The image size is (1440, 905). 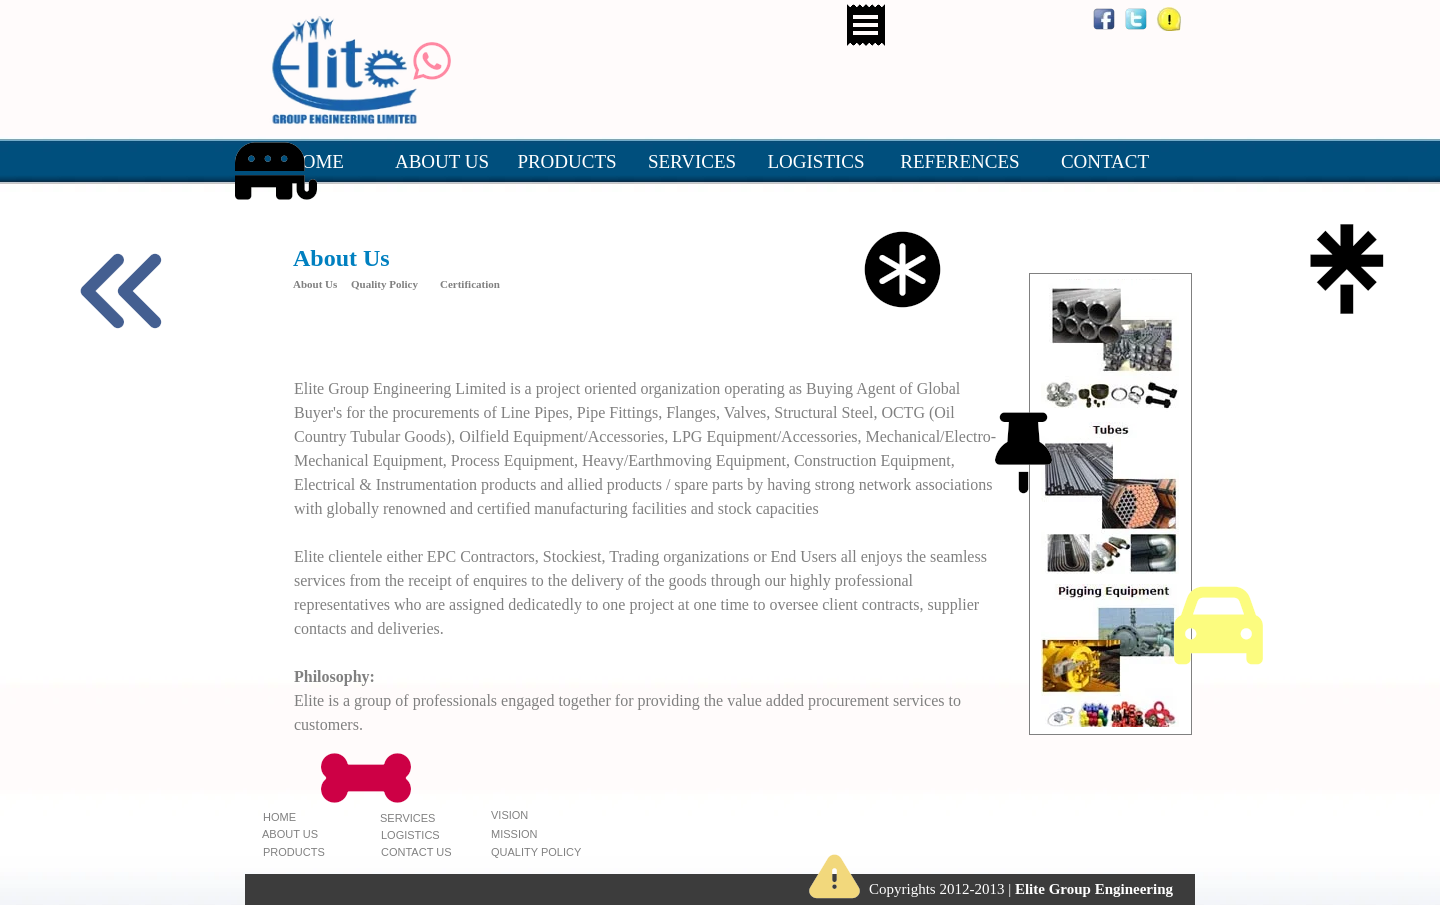 What do you see at coordinates (1344, 269) in the screenshot?
I see `visit linktree profile` at bounding box center [1344, 269].